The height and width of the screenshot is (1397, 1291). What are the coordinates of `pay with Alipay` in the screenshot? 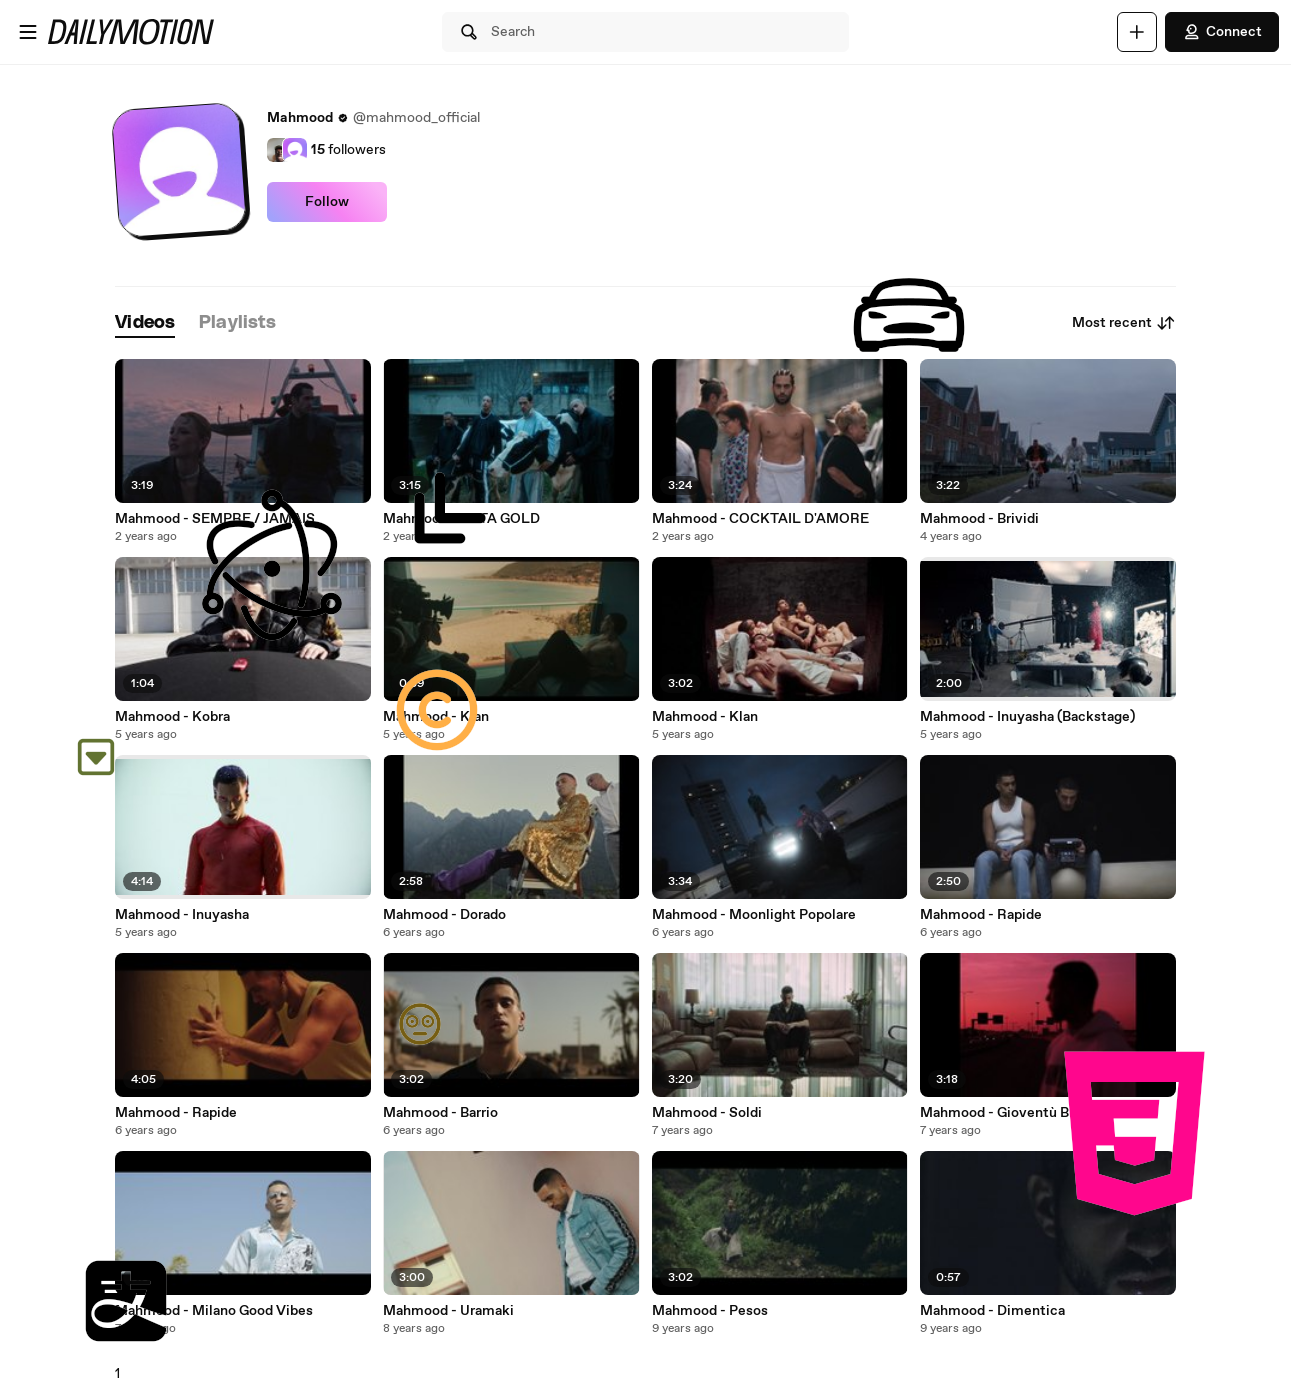 It's located at (126, 1301).